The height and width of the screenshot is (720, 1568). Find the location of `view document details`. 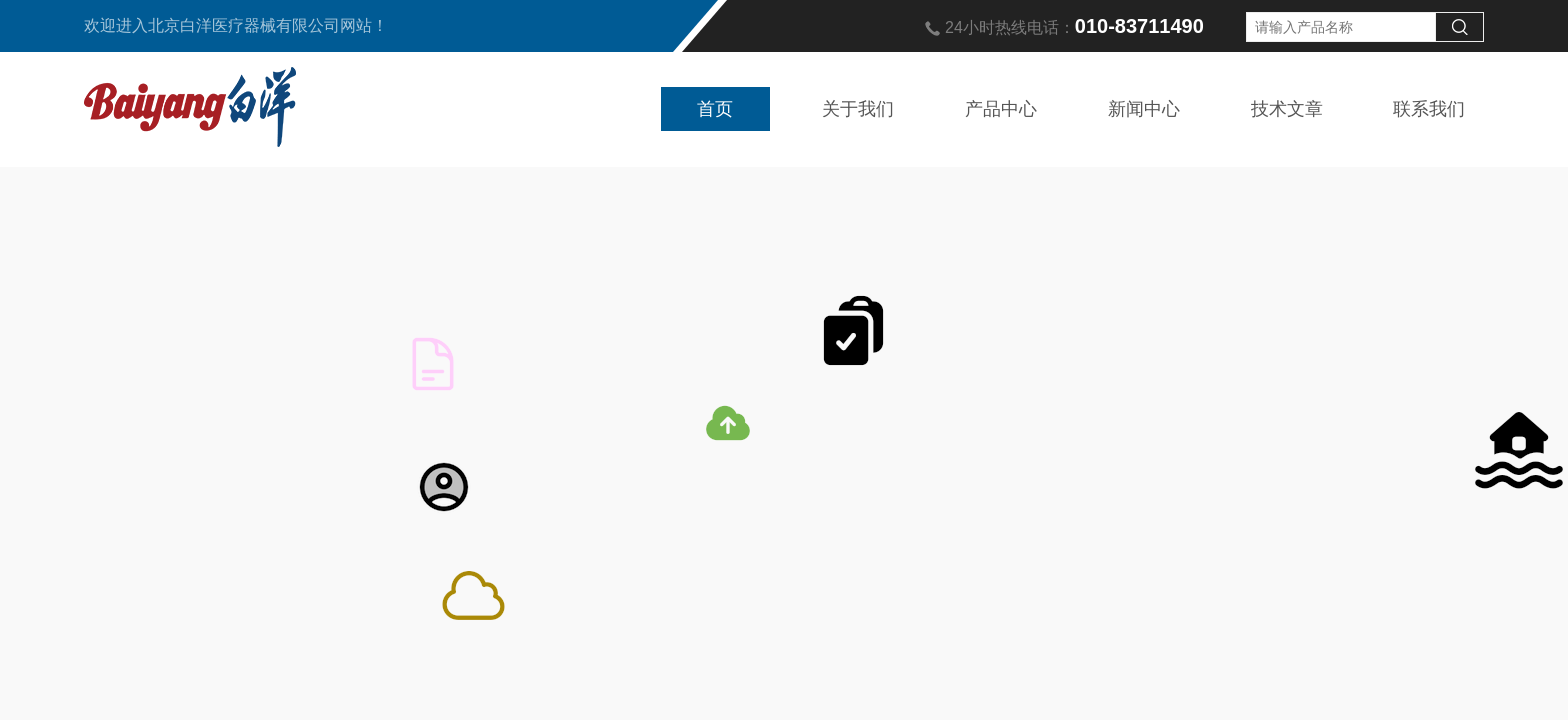

view document details is located at coordinates (433, 364).